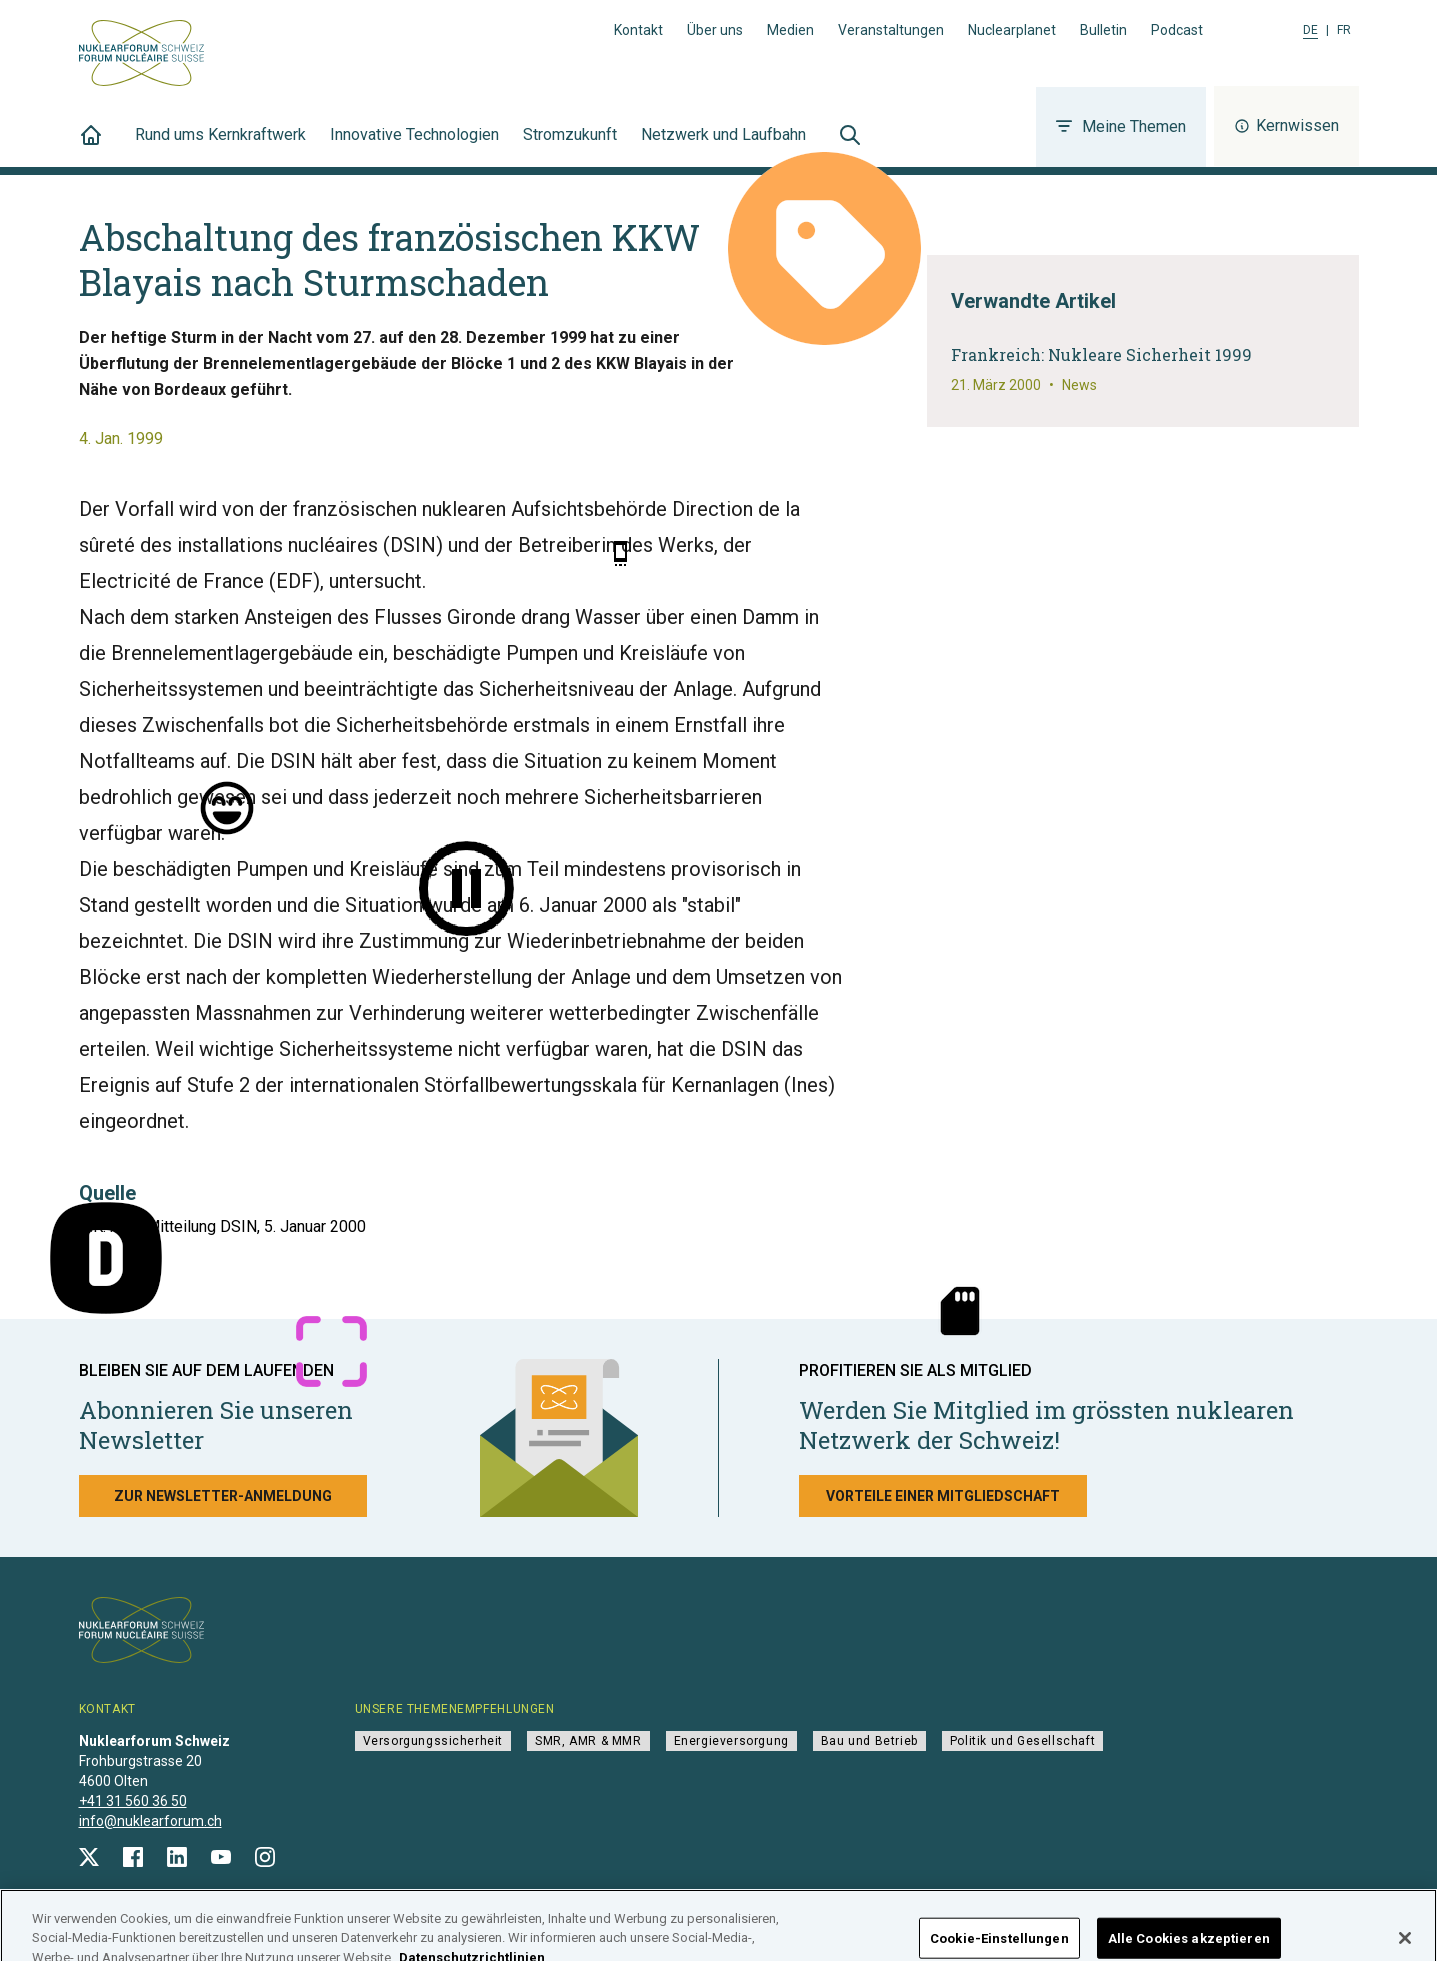 The width and height of the screenshot is (1437, 1961). Describe the element at coordinates (331, 1351) in the screenshot. I see `expand to full screen mode` at that location.